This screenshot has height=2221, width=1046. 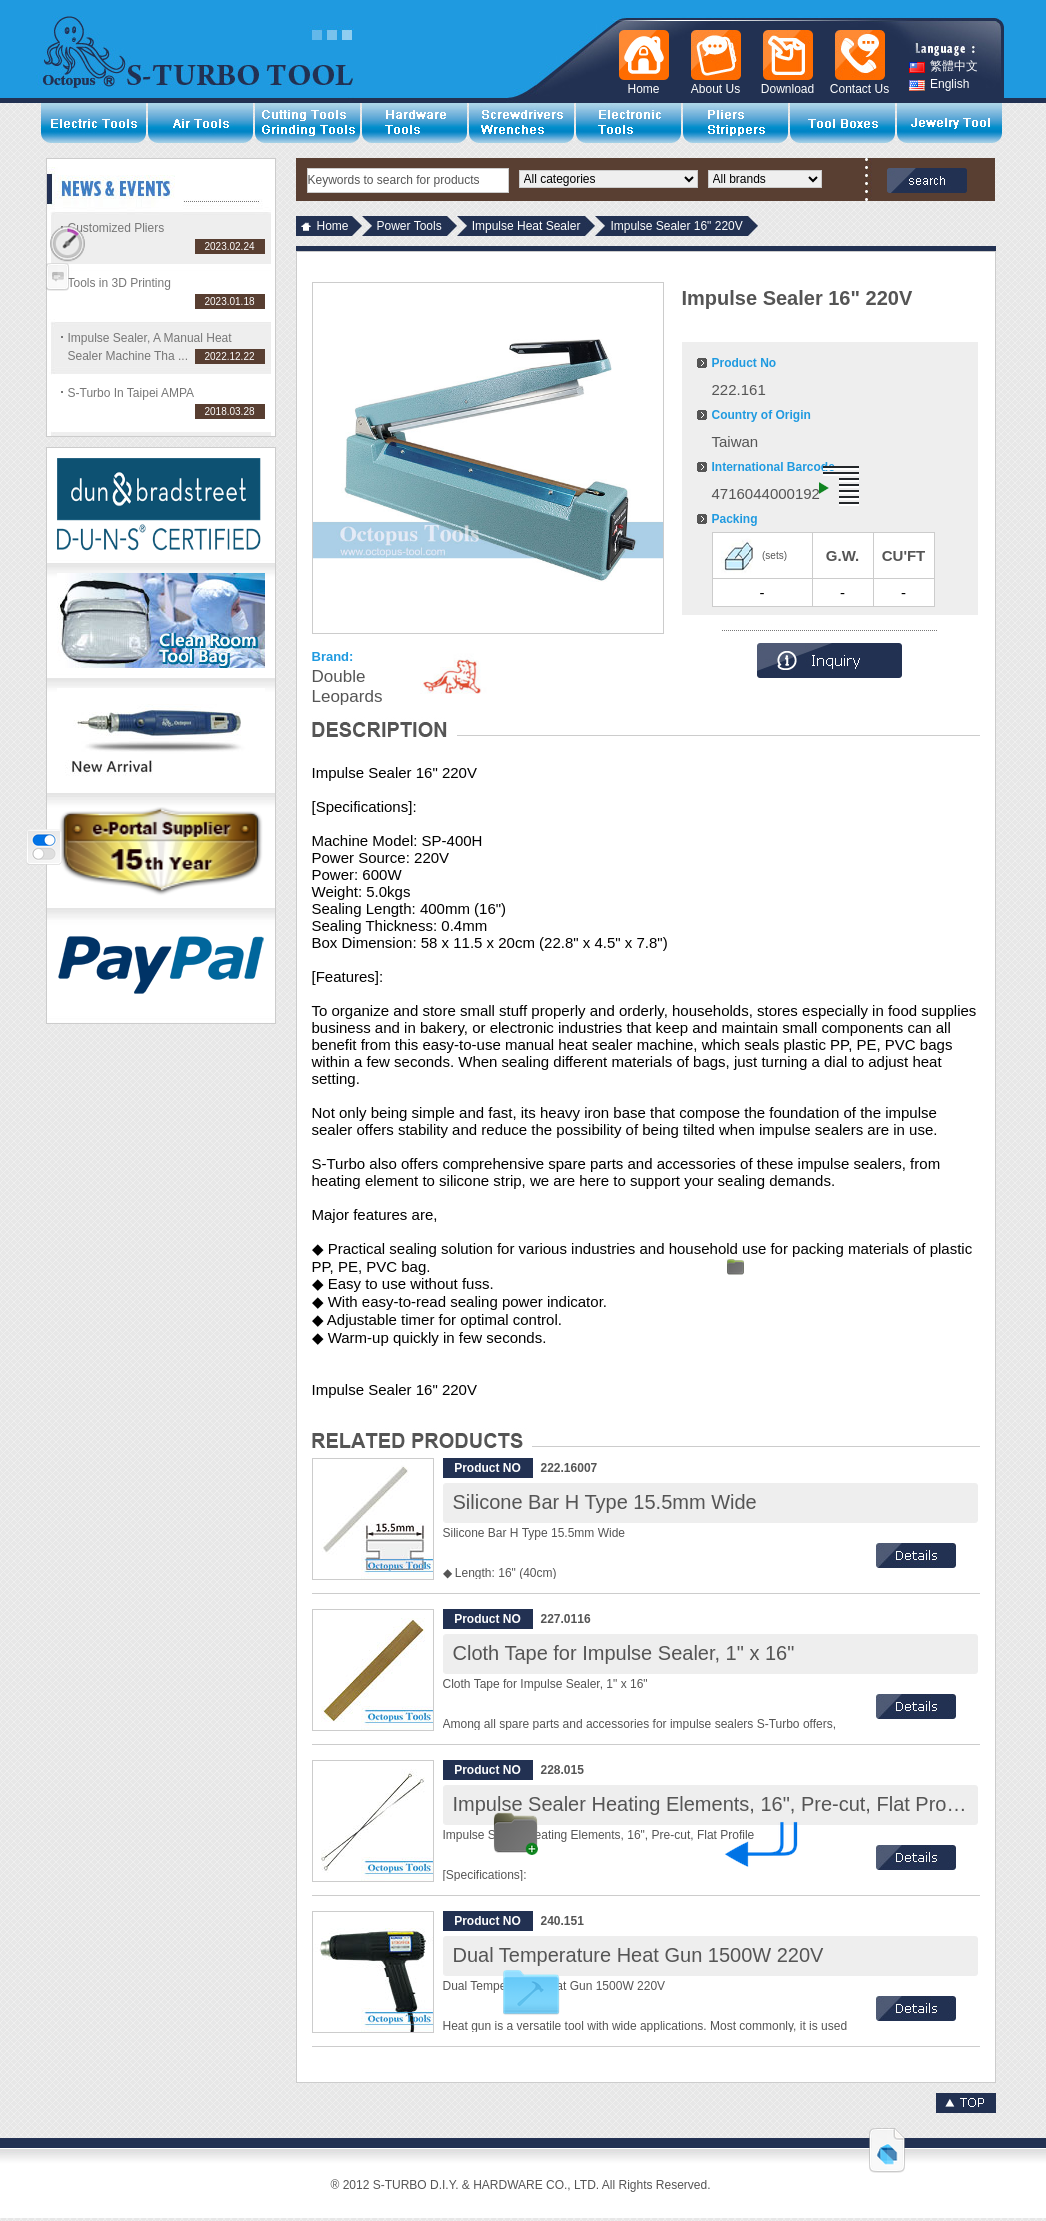 What do you see at coordinates (531, 1992) in the screenshot?
I see `open developer tools and resources folder` at bounding box center [531, 1992].